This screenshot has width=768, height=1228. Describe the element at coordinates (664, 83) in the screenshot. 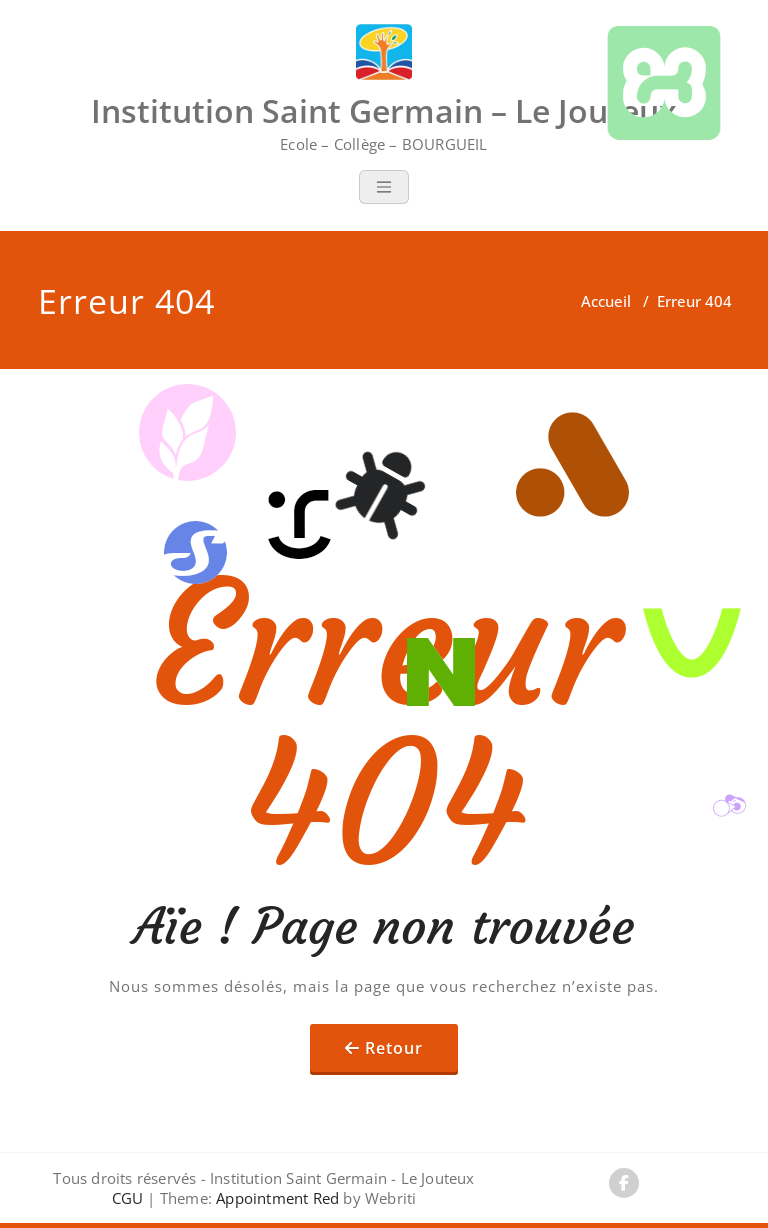

I see `launch xampp local server application` at that location.